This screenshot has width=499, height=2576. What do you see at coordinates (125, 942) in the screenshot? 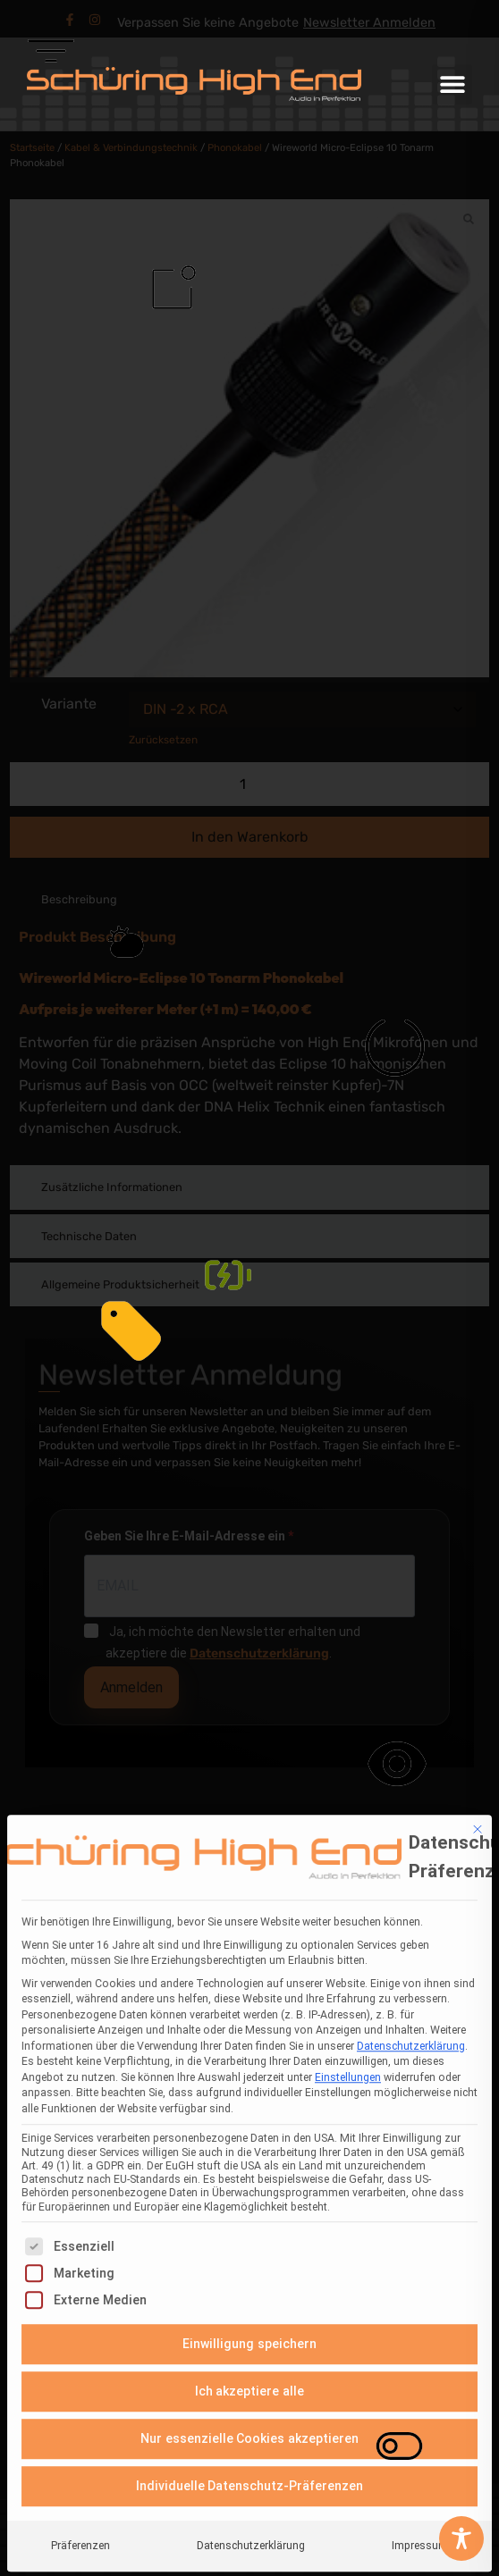
I see `view current weather conditions` at bounding box center [125, 942].